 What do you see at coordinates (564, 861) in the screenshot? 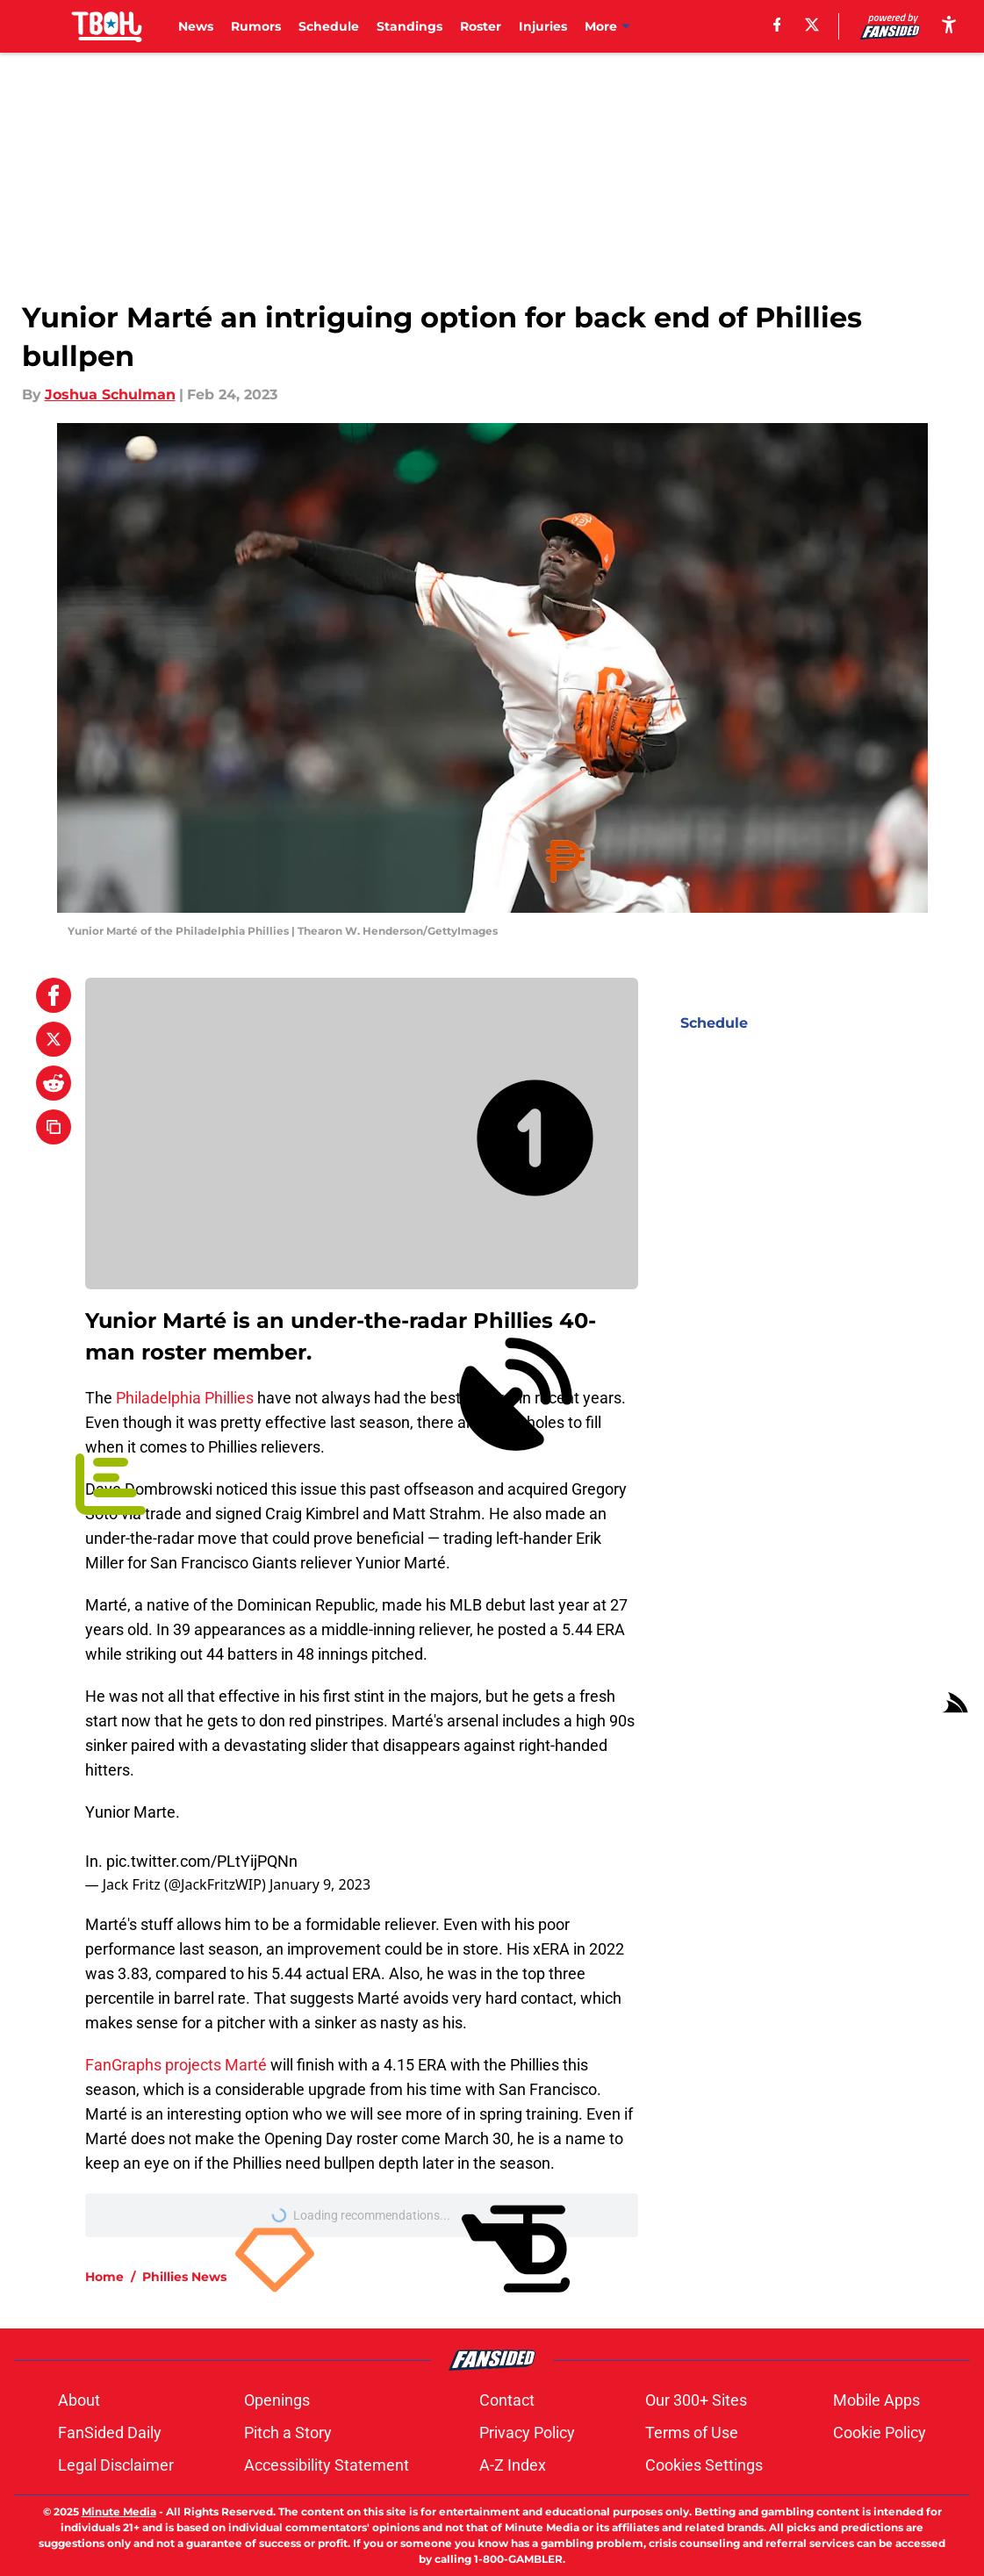
I see `indicates pricing or payment in Philippine pesos` at bounding box center [564, 861].